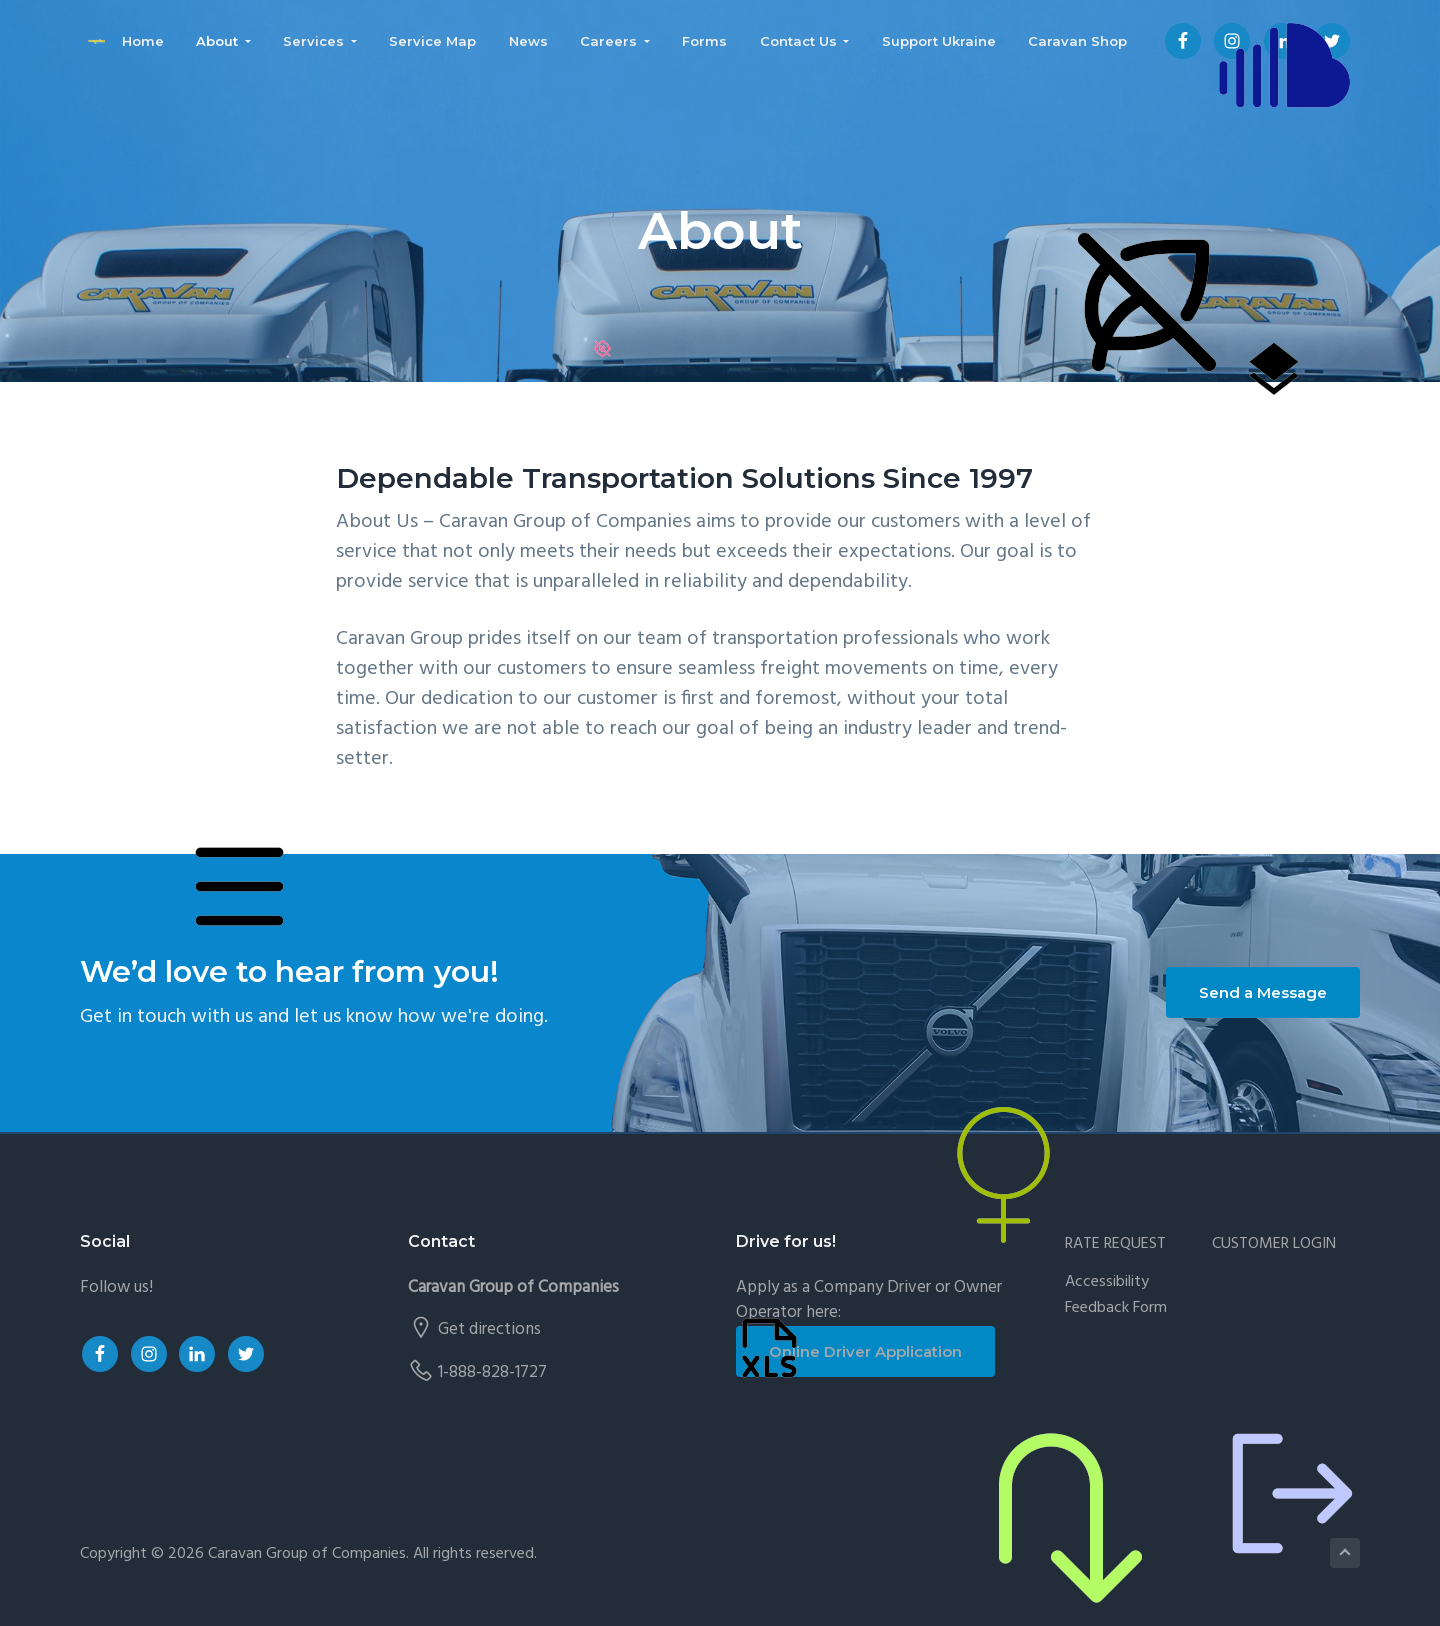  Describe the element at coordinates (1003, 1172) in the screenshot. I see `select female gender option` at that location.